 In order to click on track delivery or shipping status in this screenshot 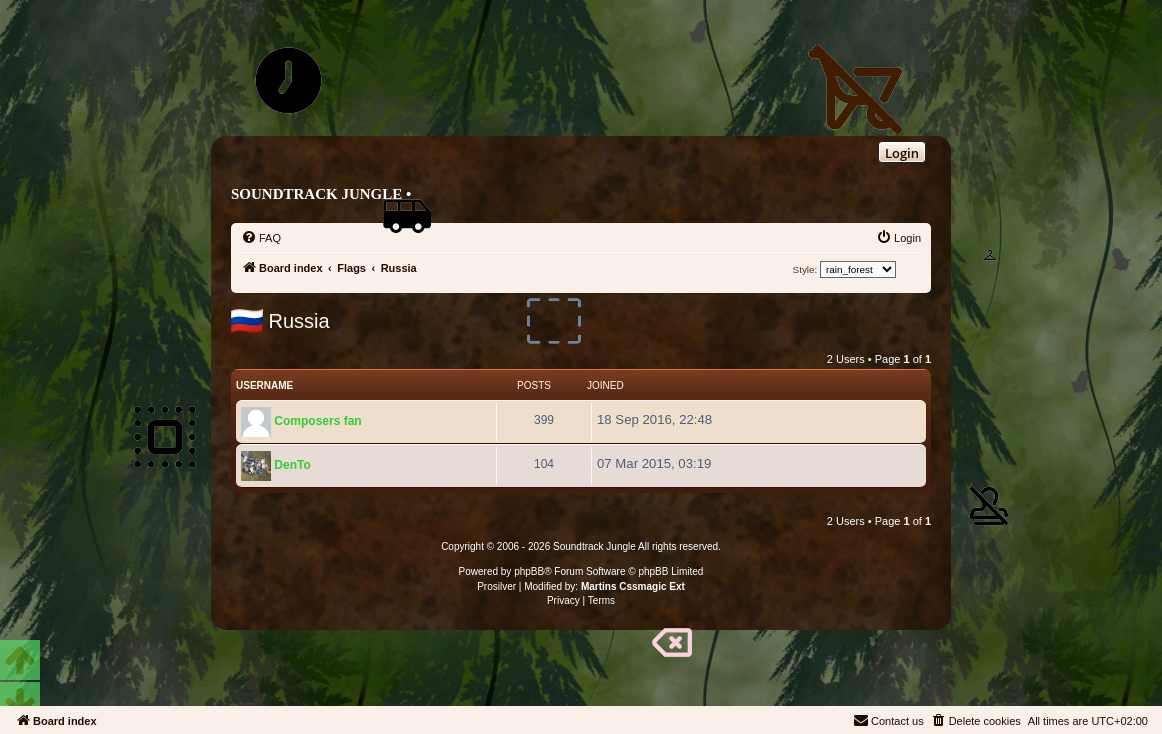, I will do `click(405, 215)`.